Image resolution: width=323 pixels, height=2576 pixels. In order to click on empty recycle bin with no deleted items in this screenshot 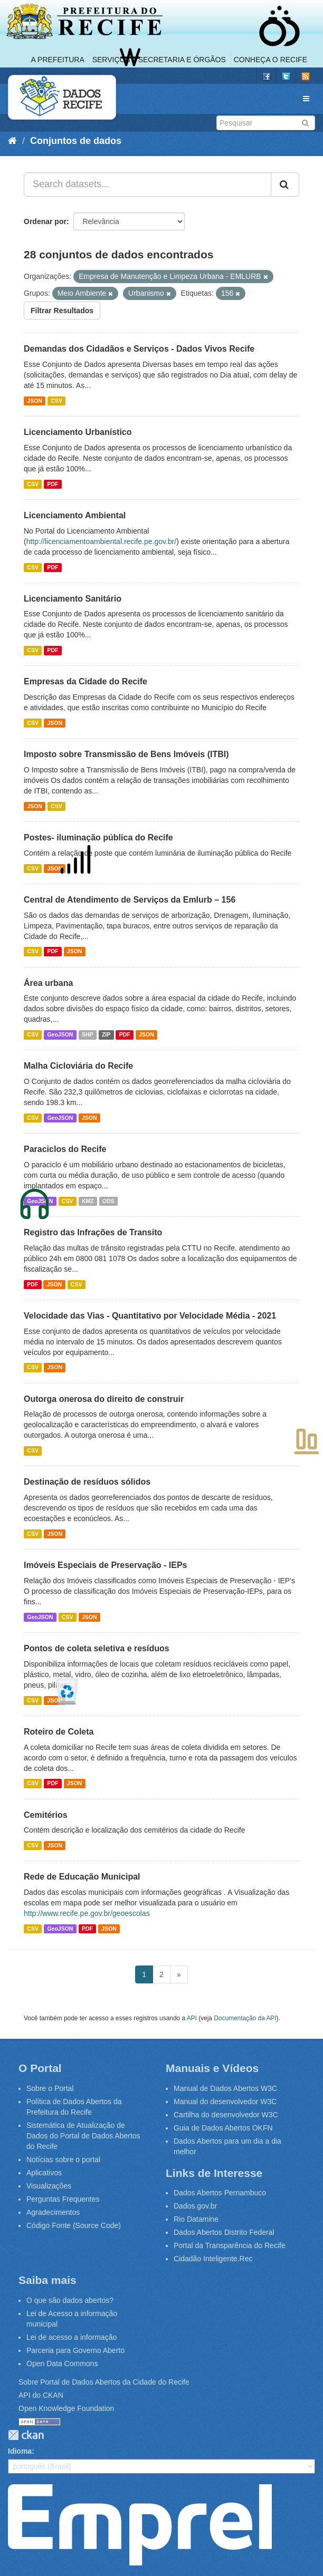, I will do `click(67, 1691)`.